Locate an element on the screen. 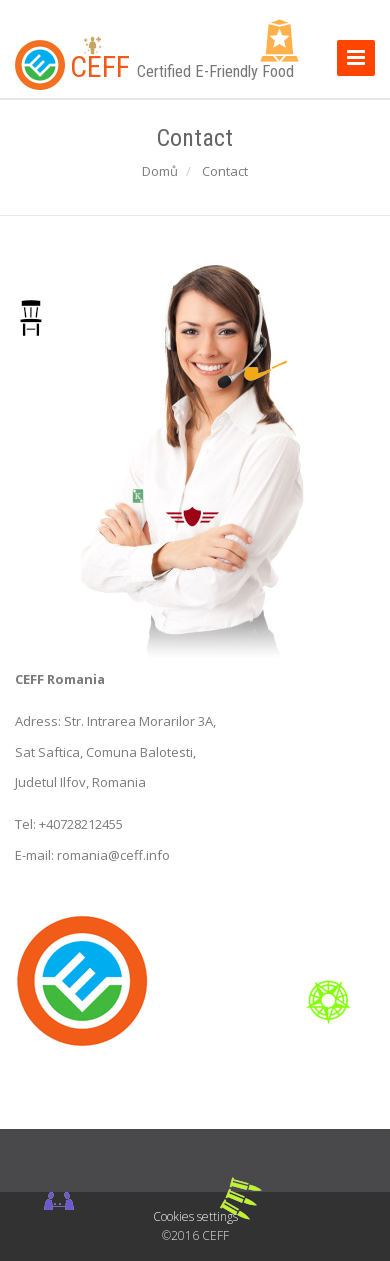 This screenshot has width=390, height=1261. ammunition or bullet inventory indicator is located at coordinates (240, 1198).